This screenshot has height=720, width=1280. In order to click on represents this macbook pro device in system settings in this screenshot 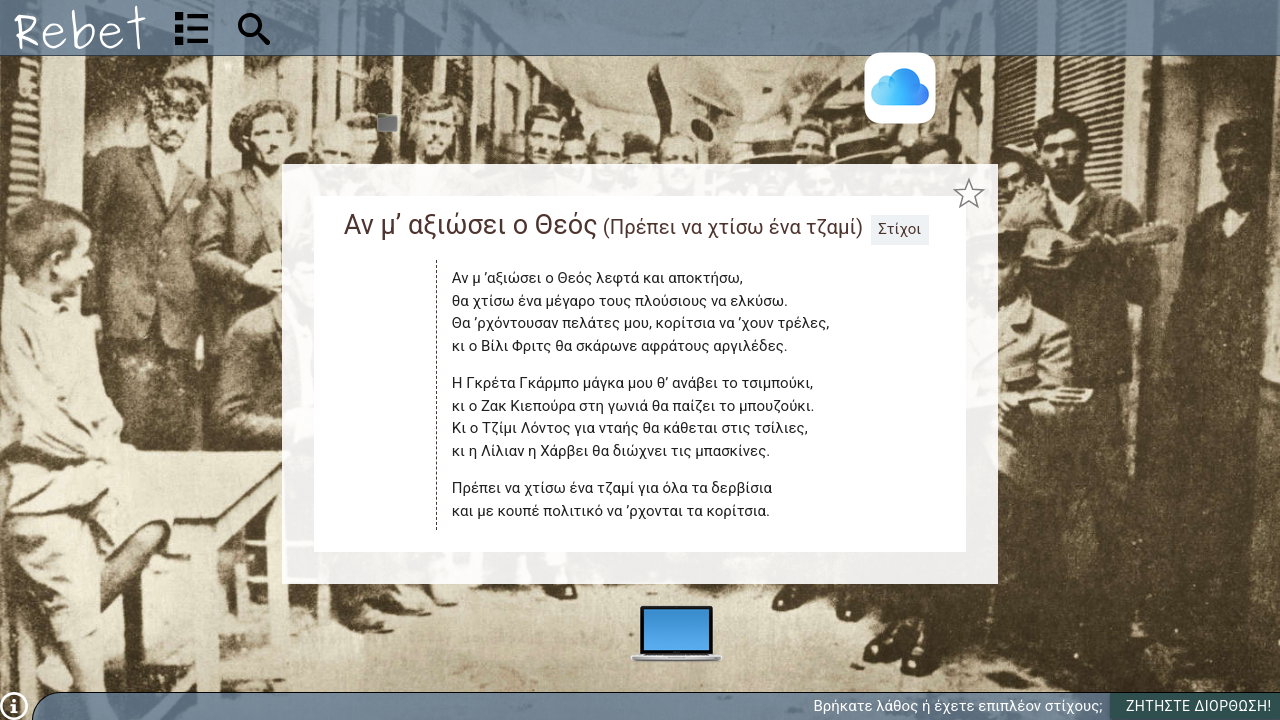, I will do `click(676, 630)`.